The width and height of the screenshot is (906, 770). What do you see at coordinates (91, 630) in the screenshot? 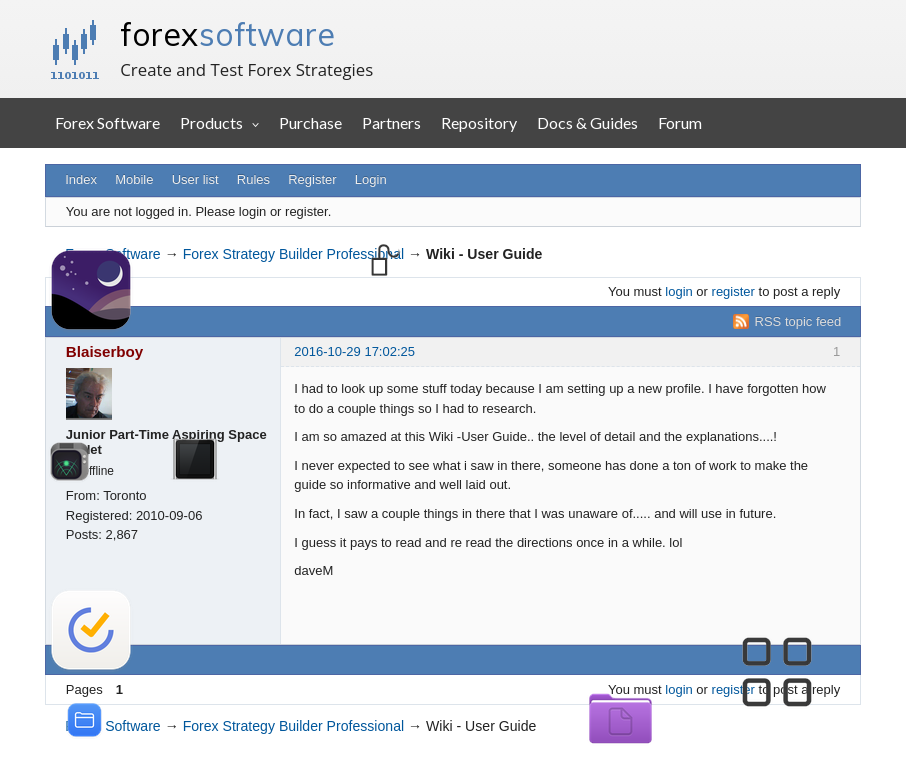
I see `open TickTick task manager app` at bounding box center [91, 630].